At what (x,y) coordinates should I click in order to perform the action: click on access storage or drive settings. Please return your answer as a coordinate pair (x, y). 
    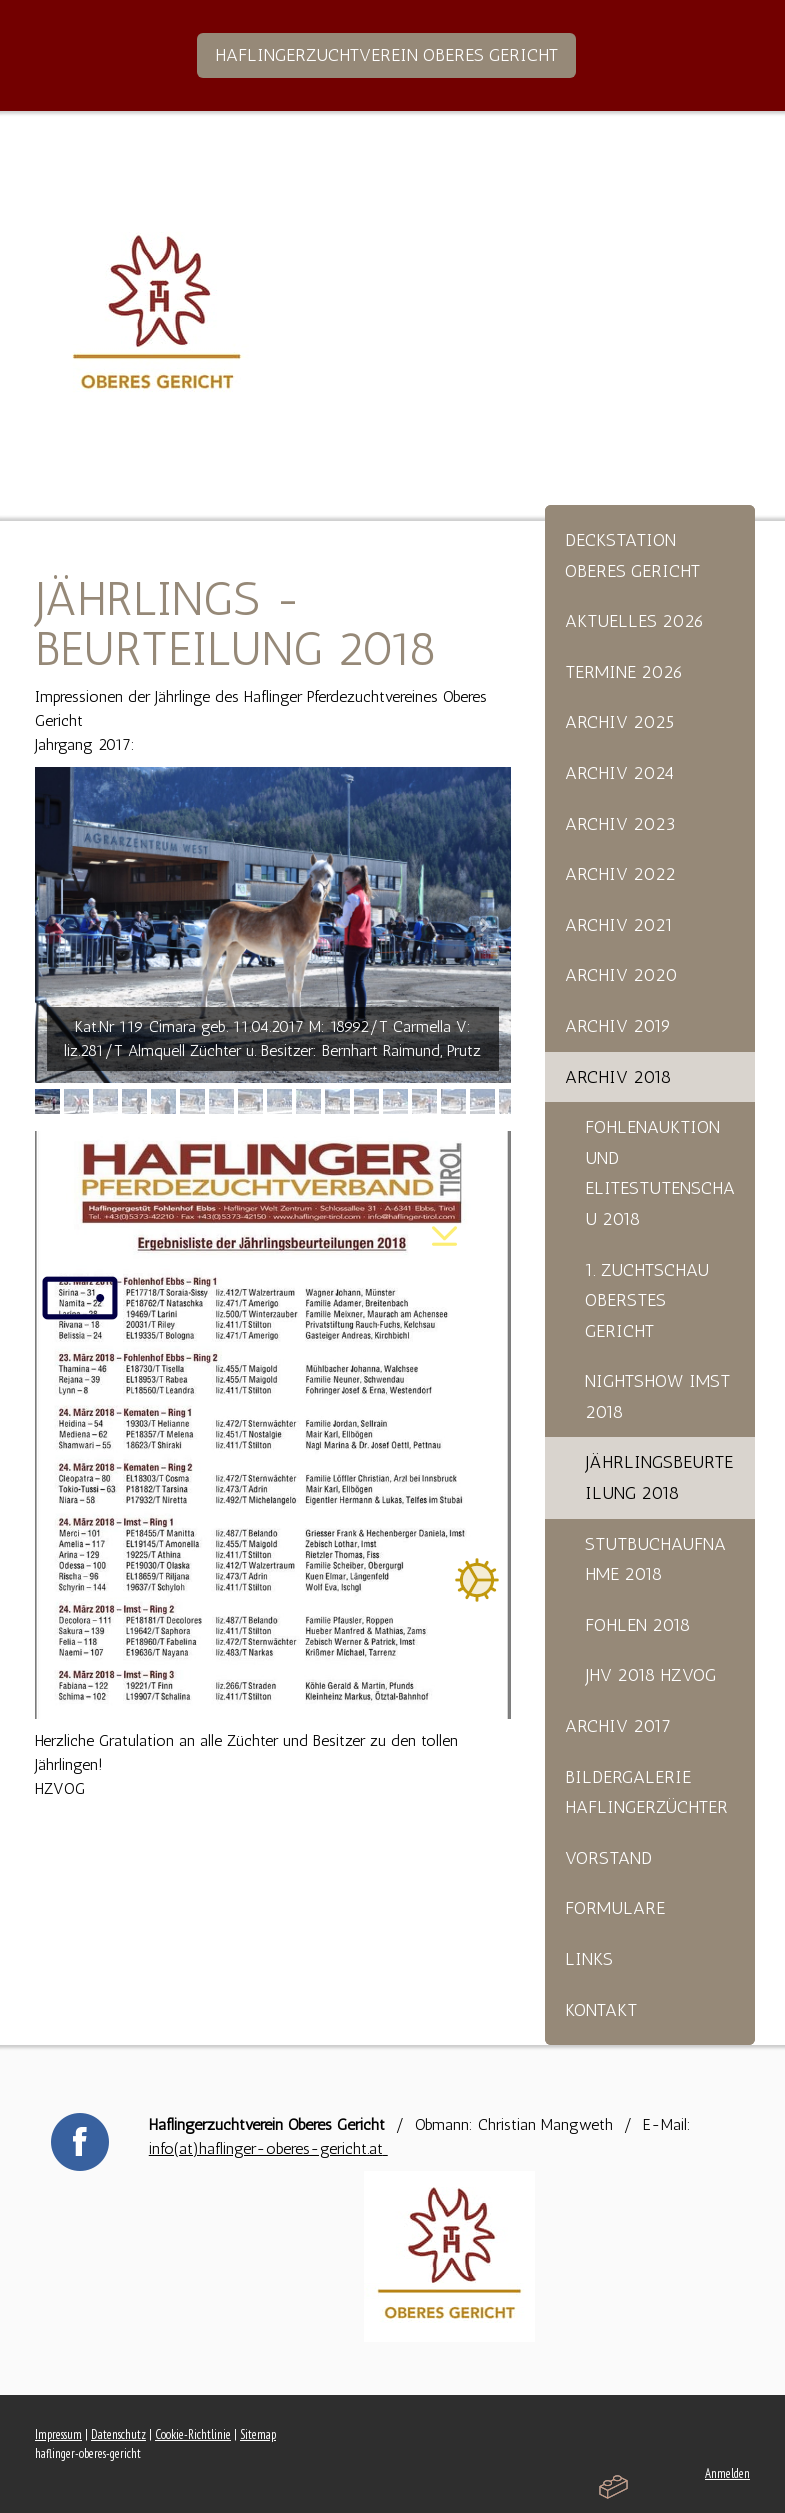
    Looking at the image, I should click on (80, 1298).